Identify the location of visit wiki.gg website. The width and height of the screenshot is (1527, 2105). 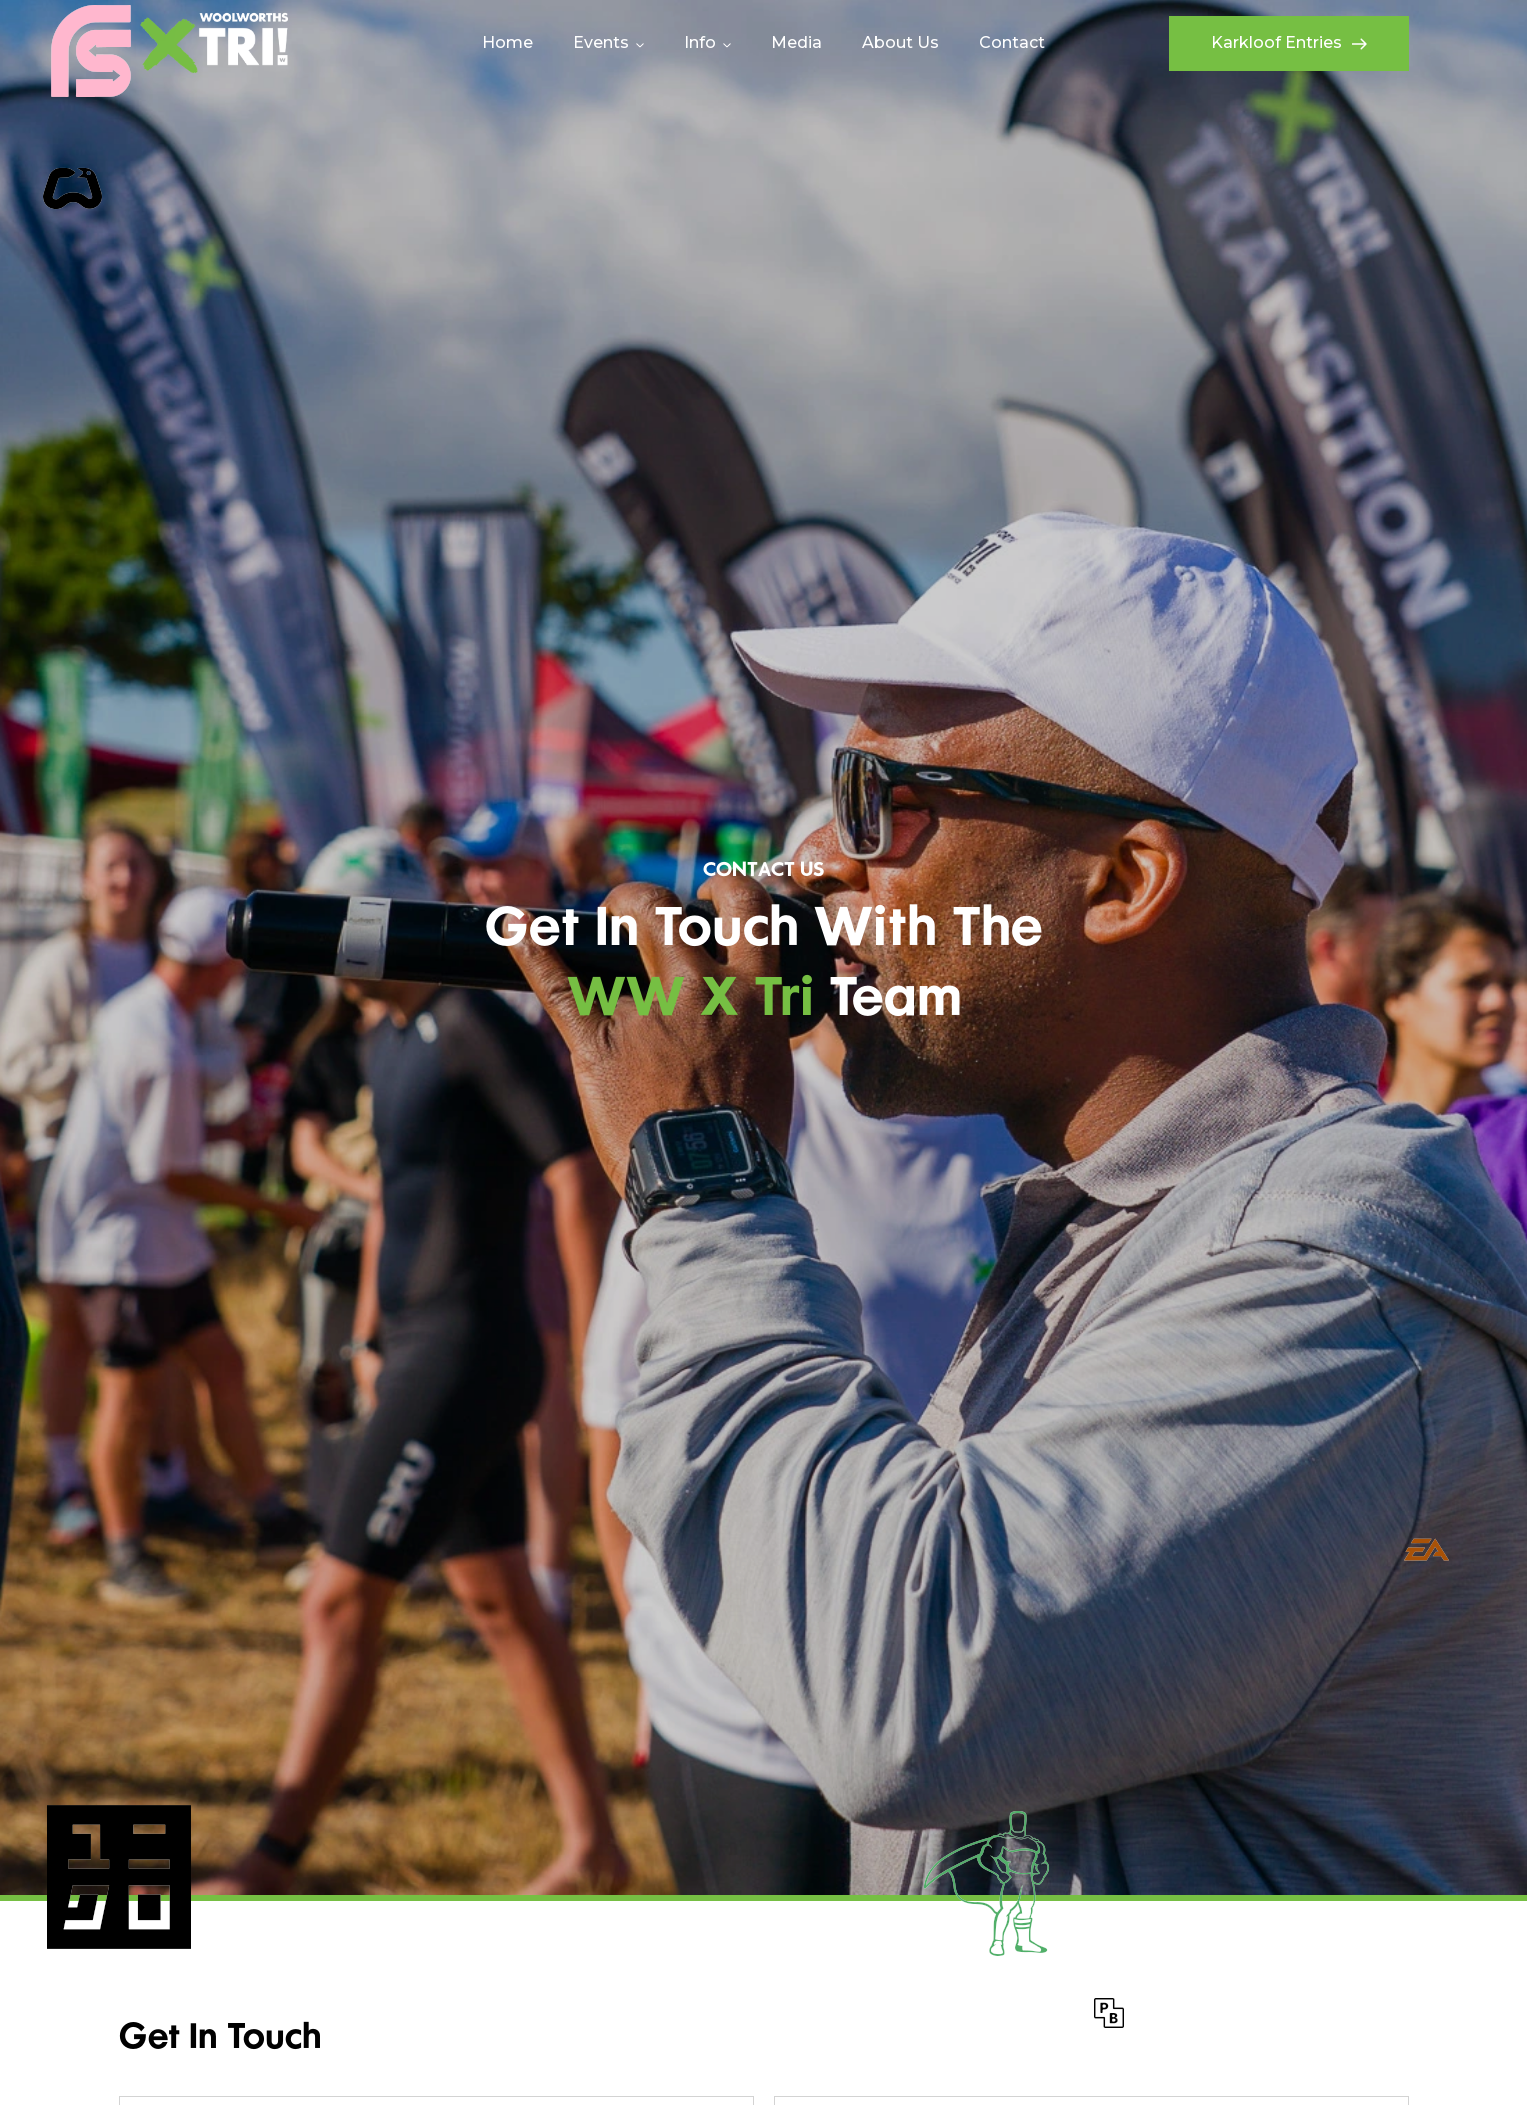
(72, 188).